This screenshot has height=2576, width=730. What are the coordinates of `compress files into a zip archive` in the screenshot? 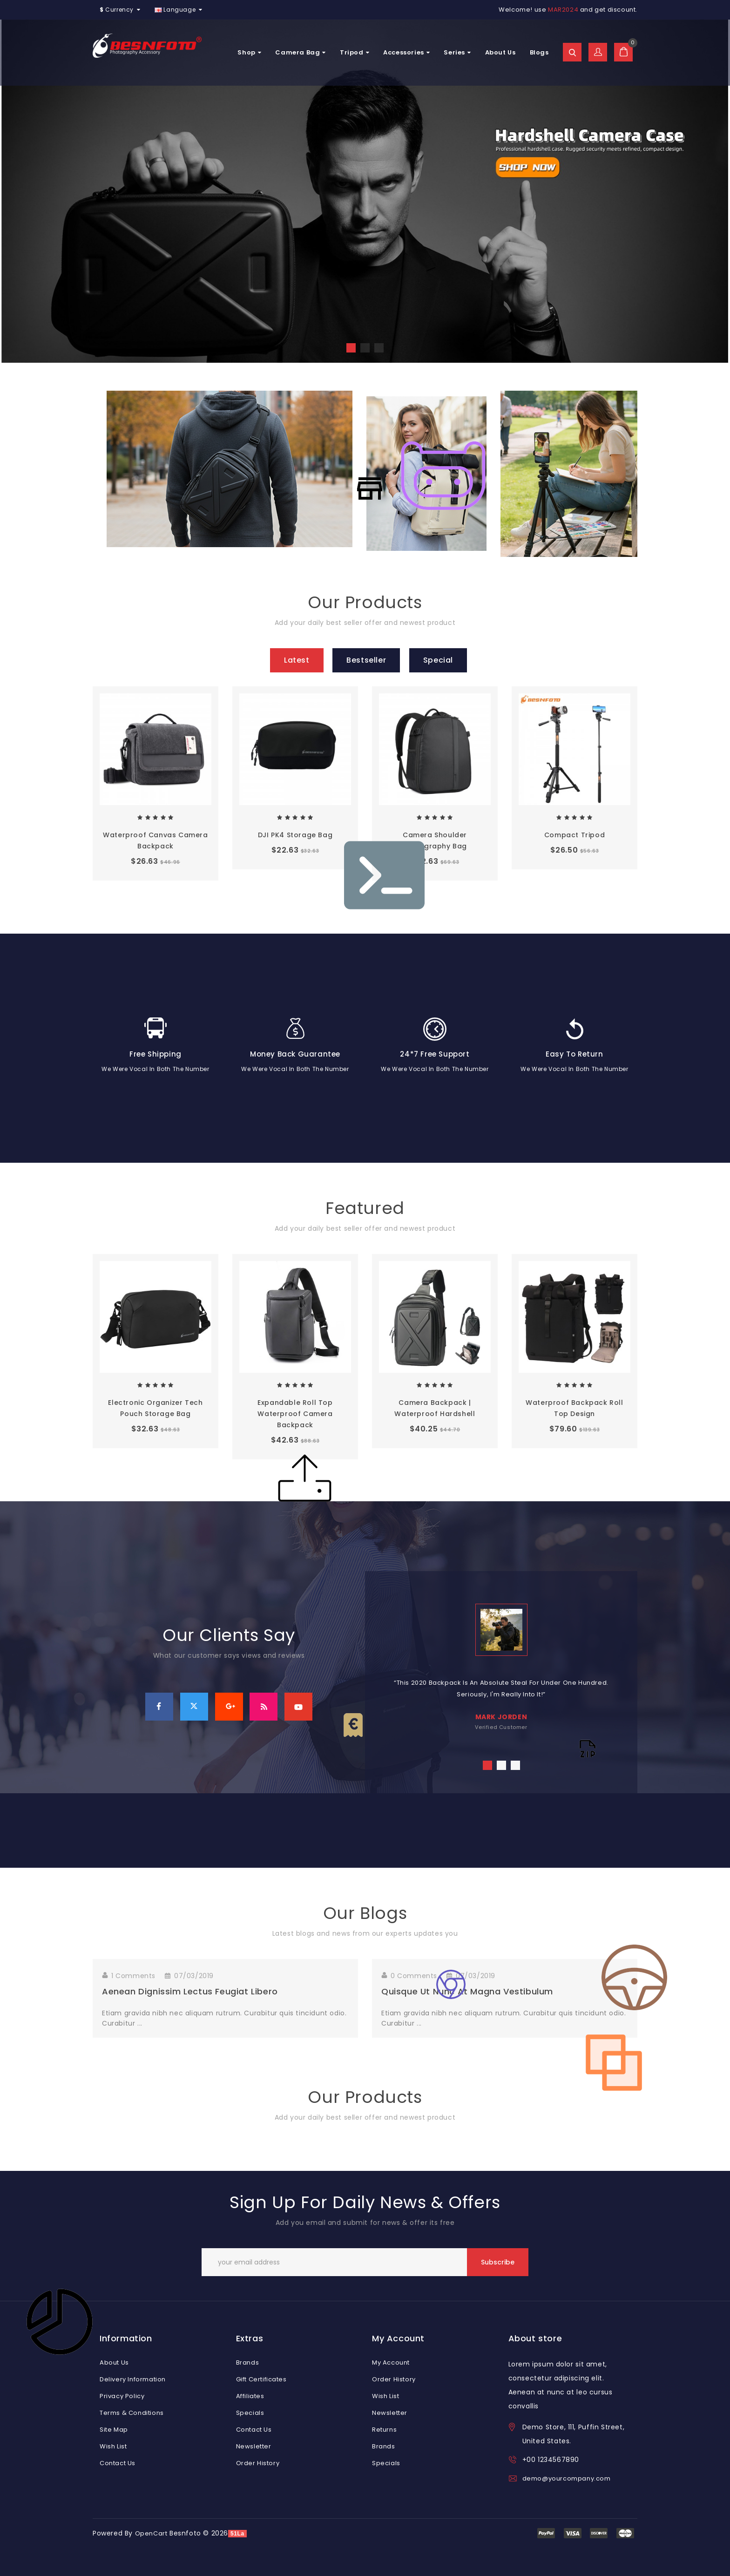 It's located at (588, 1749).